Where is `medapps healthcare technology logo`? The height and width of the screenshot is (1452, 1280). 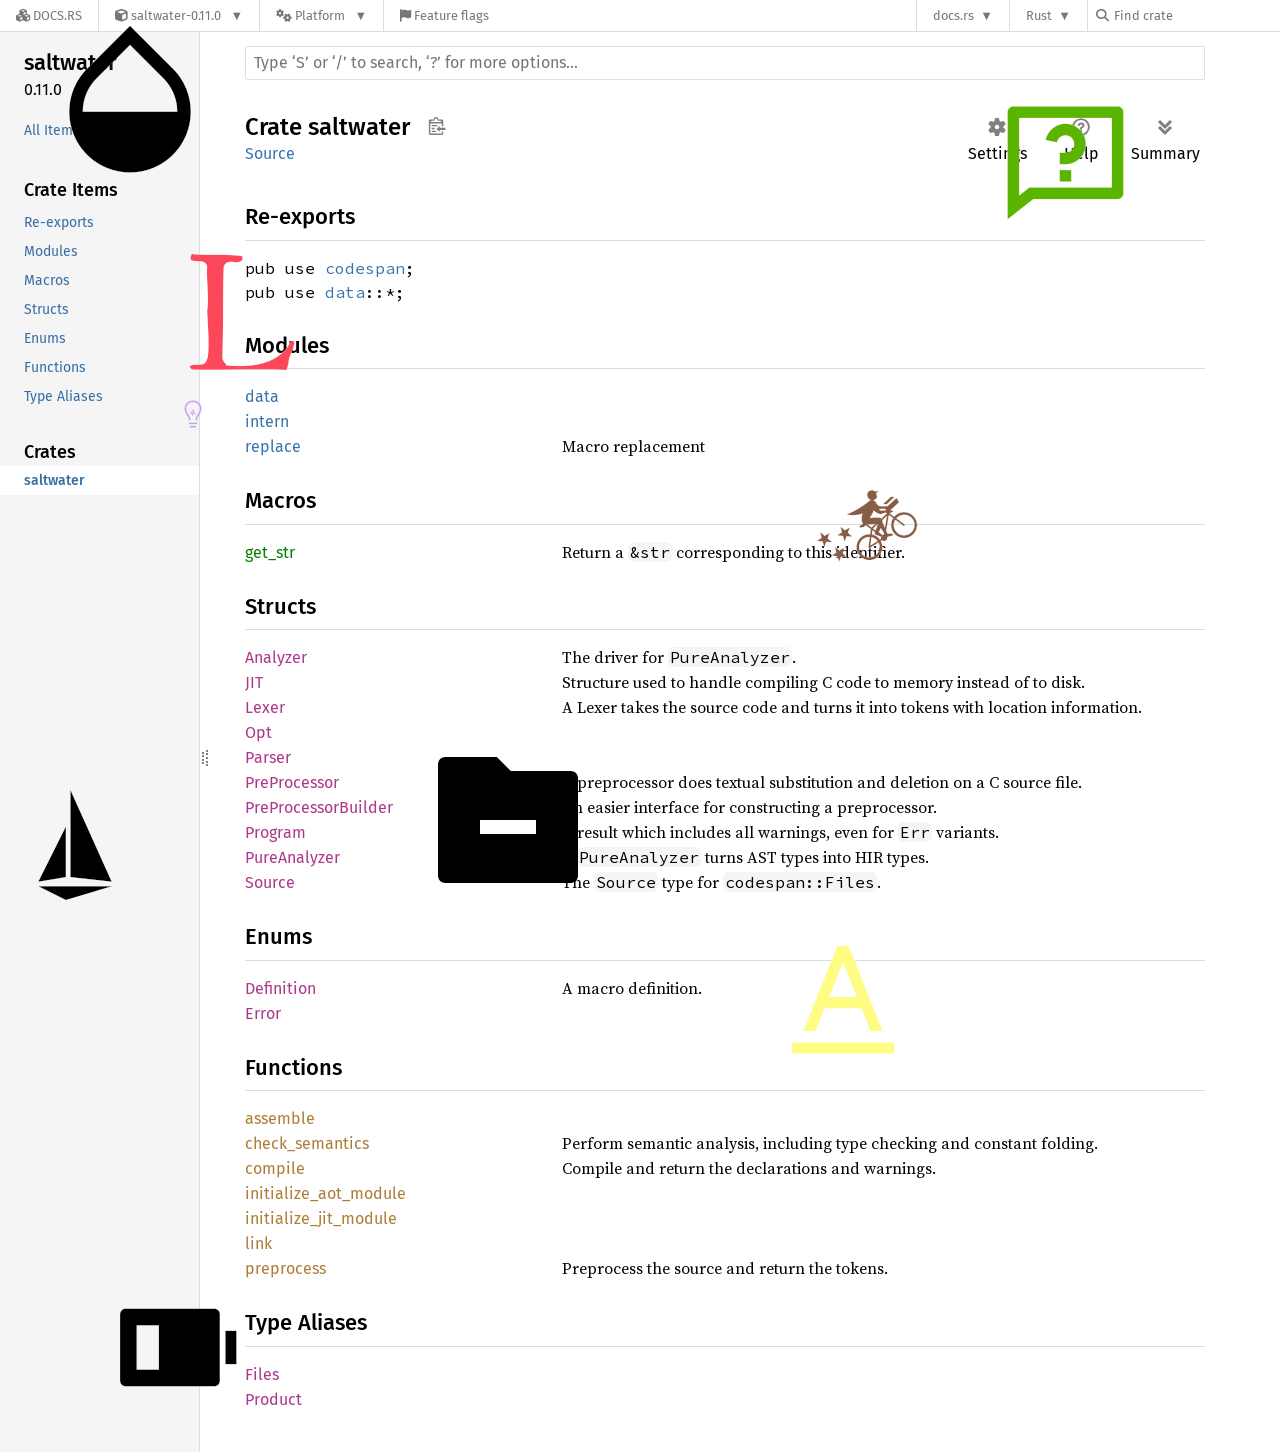
medapps healthcare technology logo is located at coordinates (193, 414).